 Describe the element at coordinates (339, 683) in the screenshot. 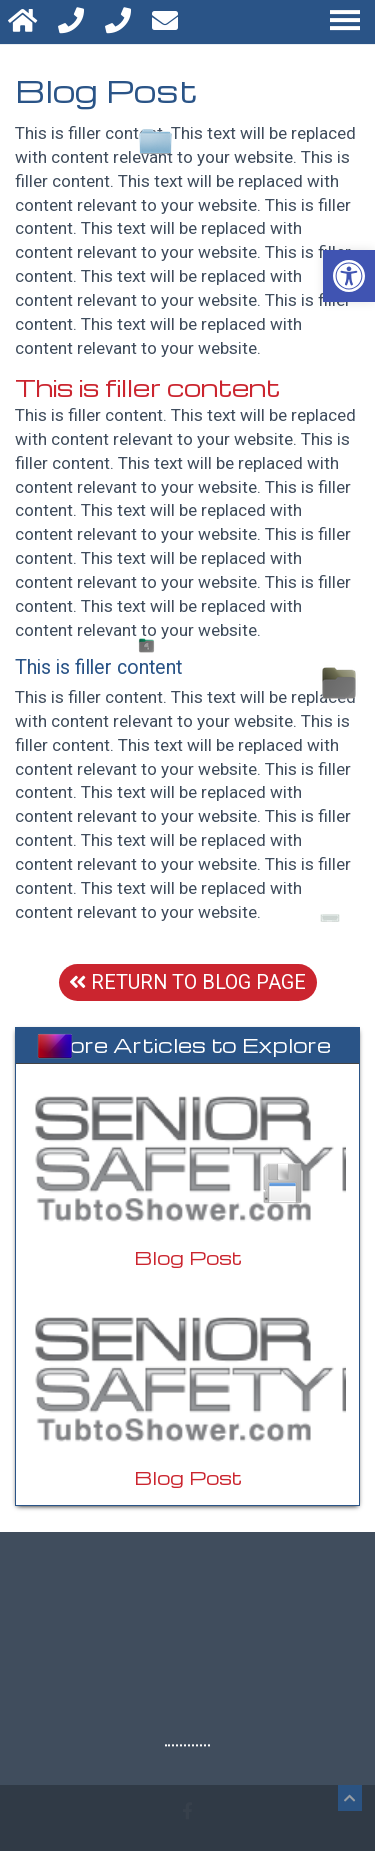

I see `indicates a valid drop target for dragging files` at that location.